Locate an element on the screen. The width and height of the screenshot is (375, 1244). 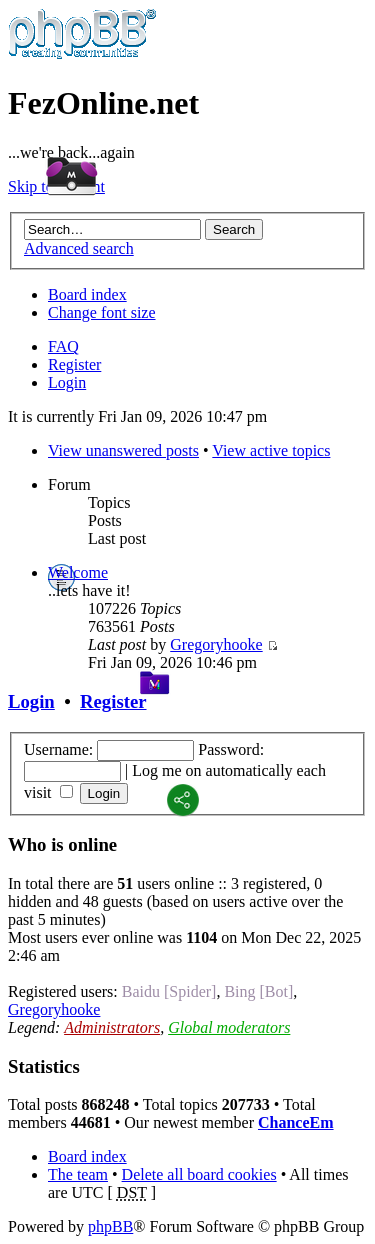
open wondershare mockitt project files is located at coordinates (154, 683).